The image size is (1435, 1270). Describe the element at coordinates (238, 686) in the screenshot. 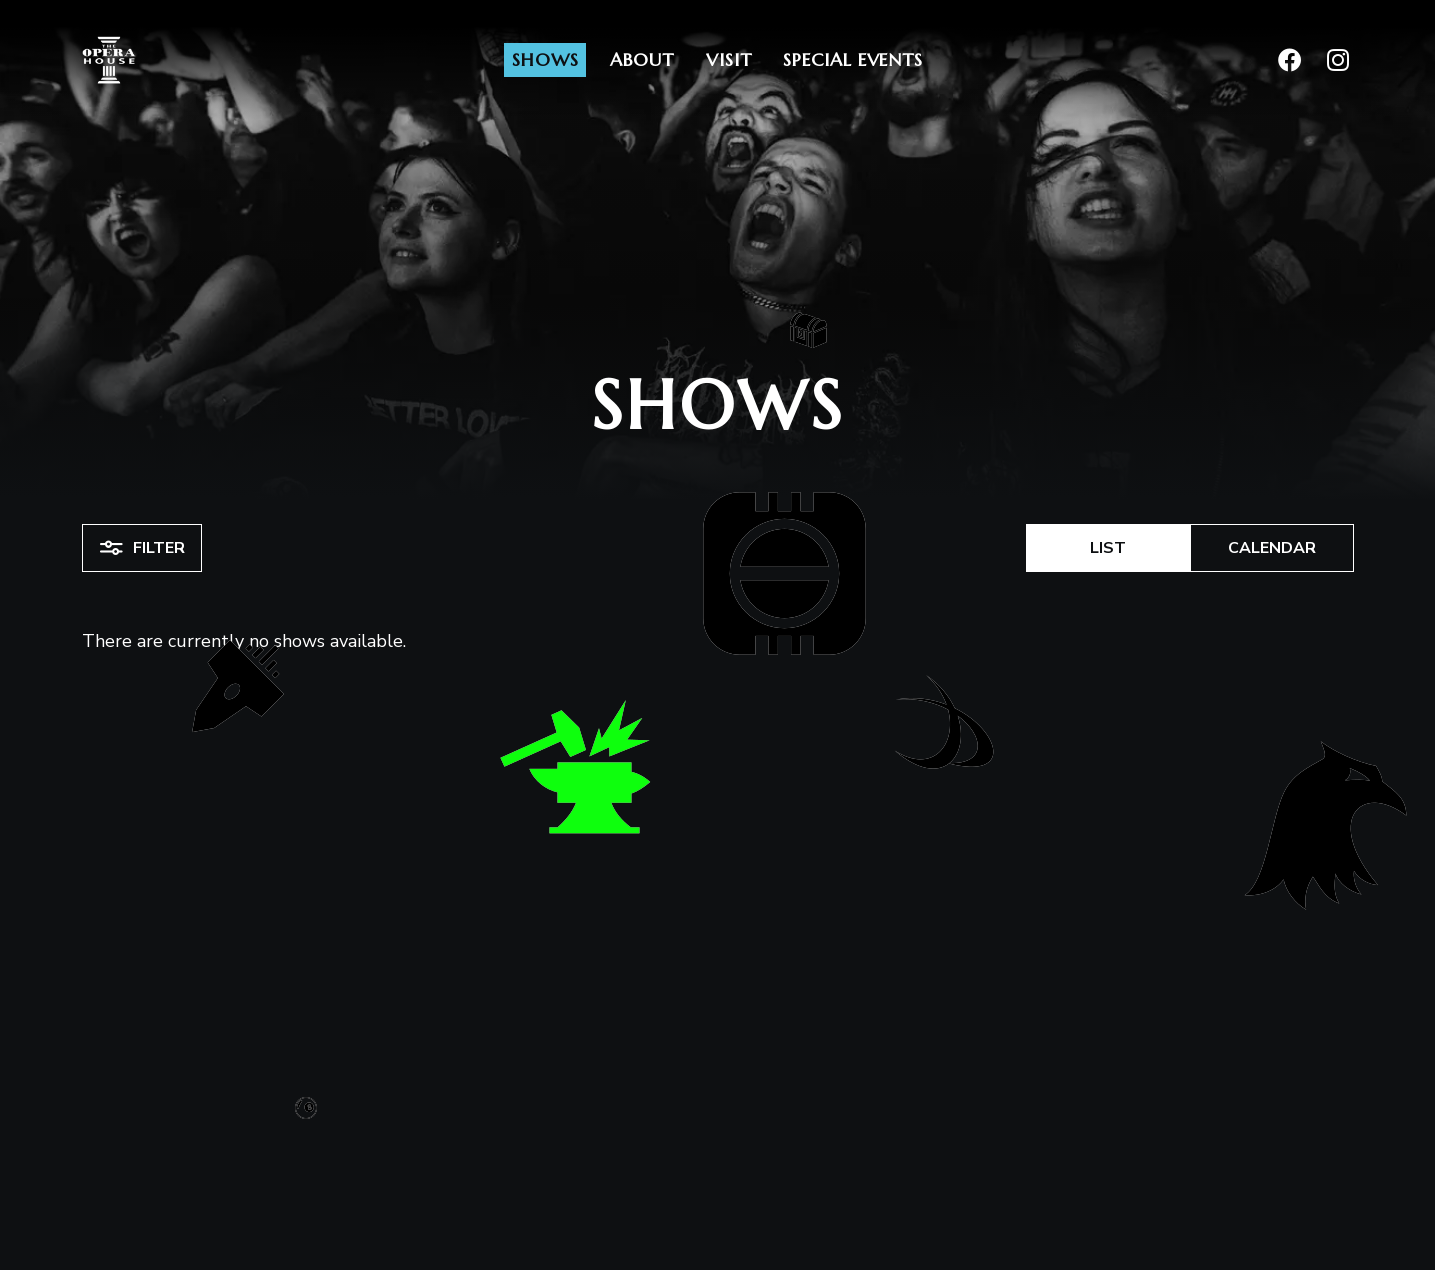

I see `select heavy fighter class or unit` at that location.